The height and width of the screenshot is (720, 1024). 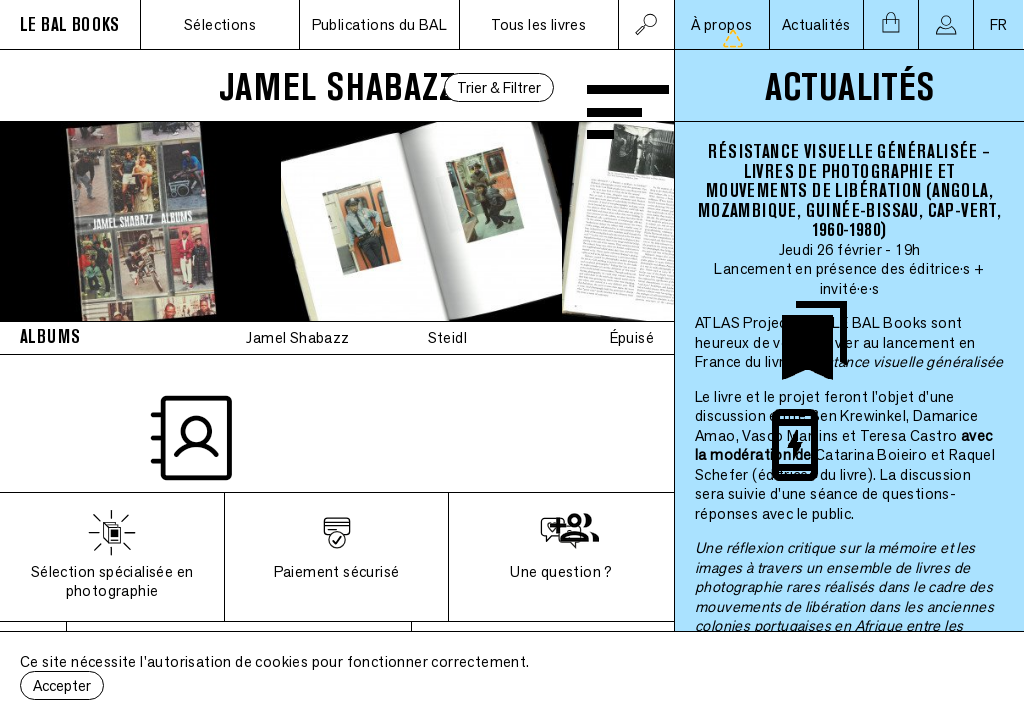 What do you see at coordinates (193, 438) in the screenshot?
I see `open your contacts or address book` at bounding box center [193, 438].